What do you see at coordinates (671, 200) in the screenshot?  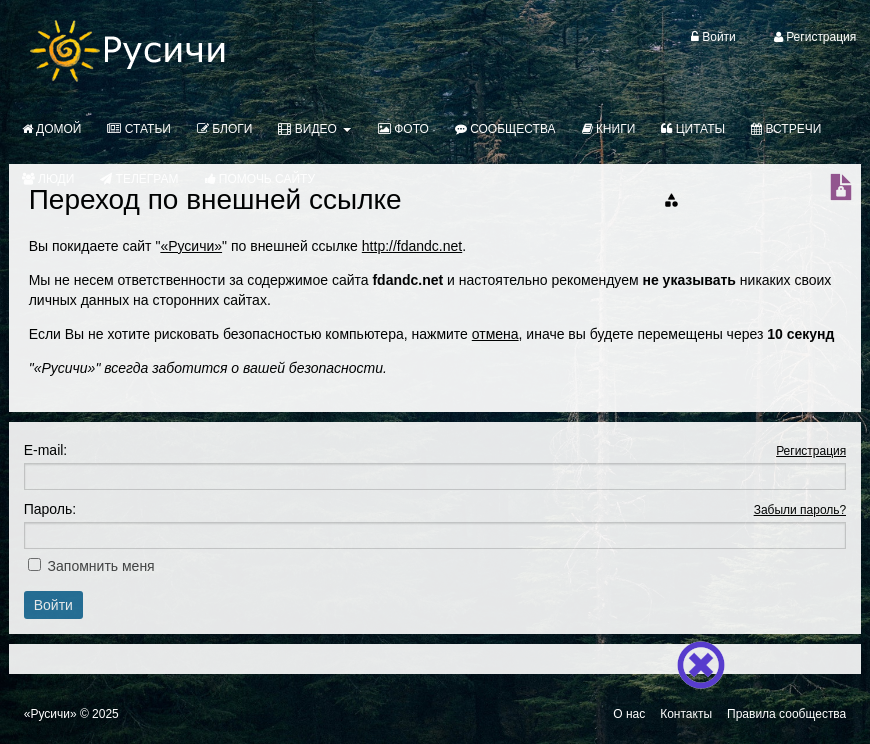 I see `access shape tools or drawing options` at bounding box center [671, 200].